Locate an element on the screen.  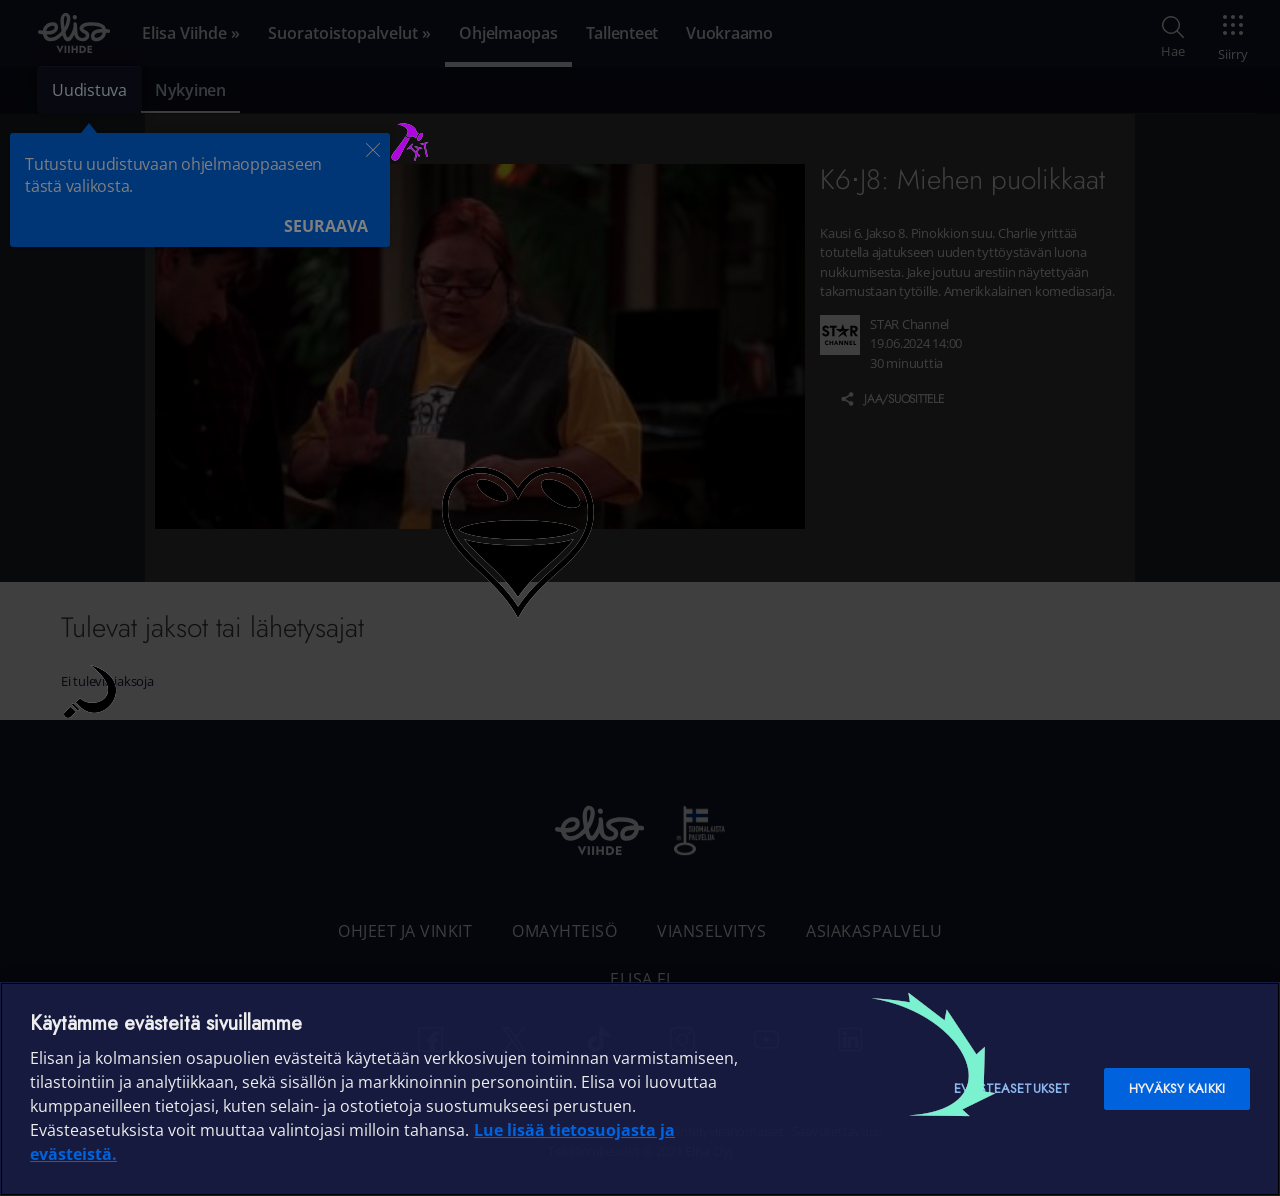
indicates a fragile or special health/life status in a game is located at coordinates (516, 541).